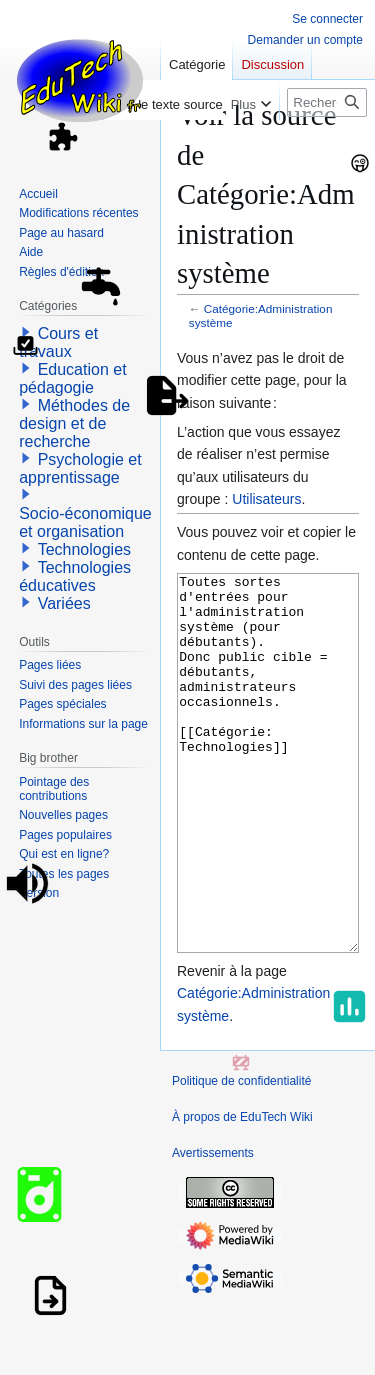  What do you see at coordinates (50, 1295) in the screenshot?
I see `export or send file` at bounding box center [50, 1295].